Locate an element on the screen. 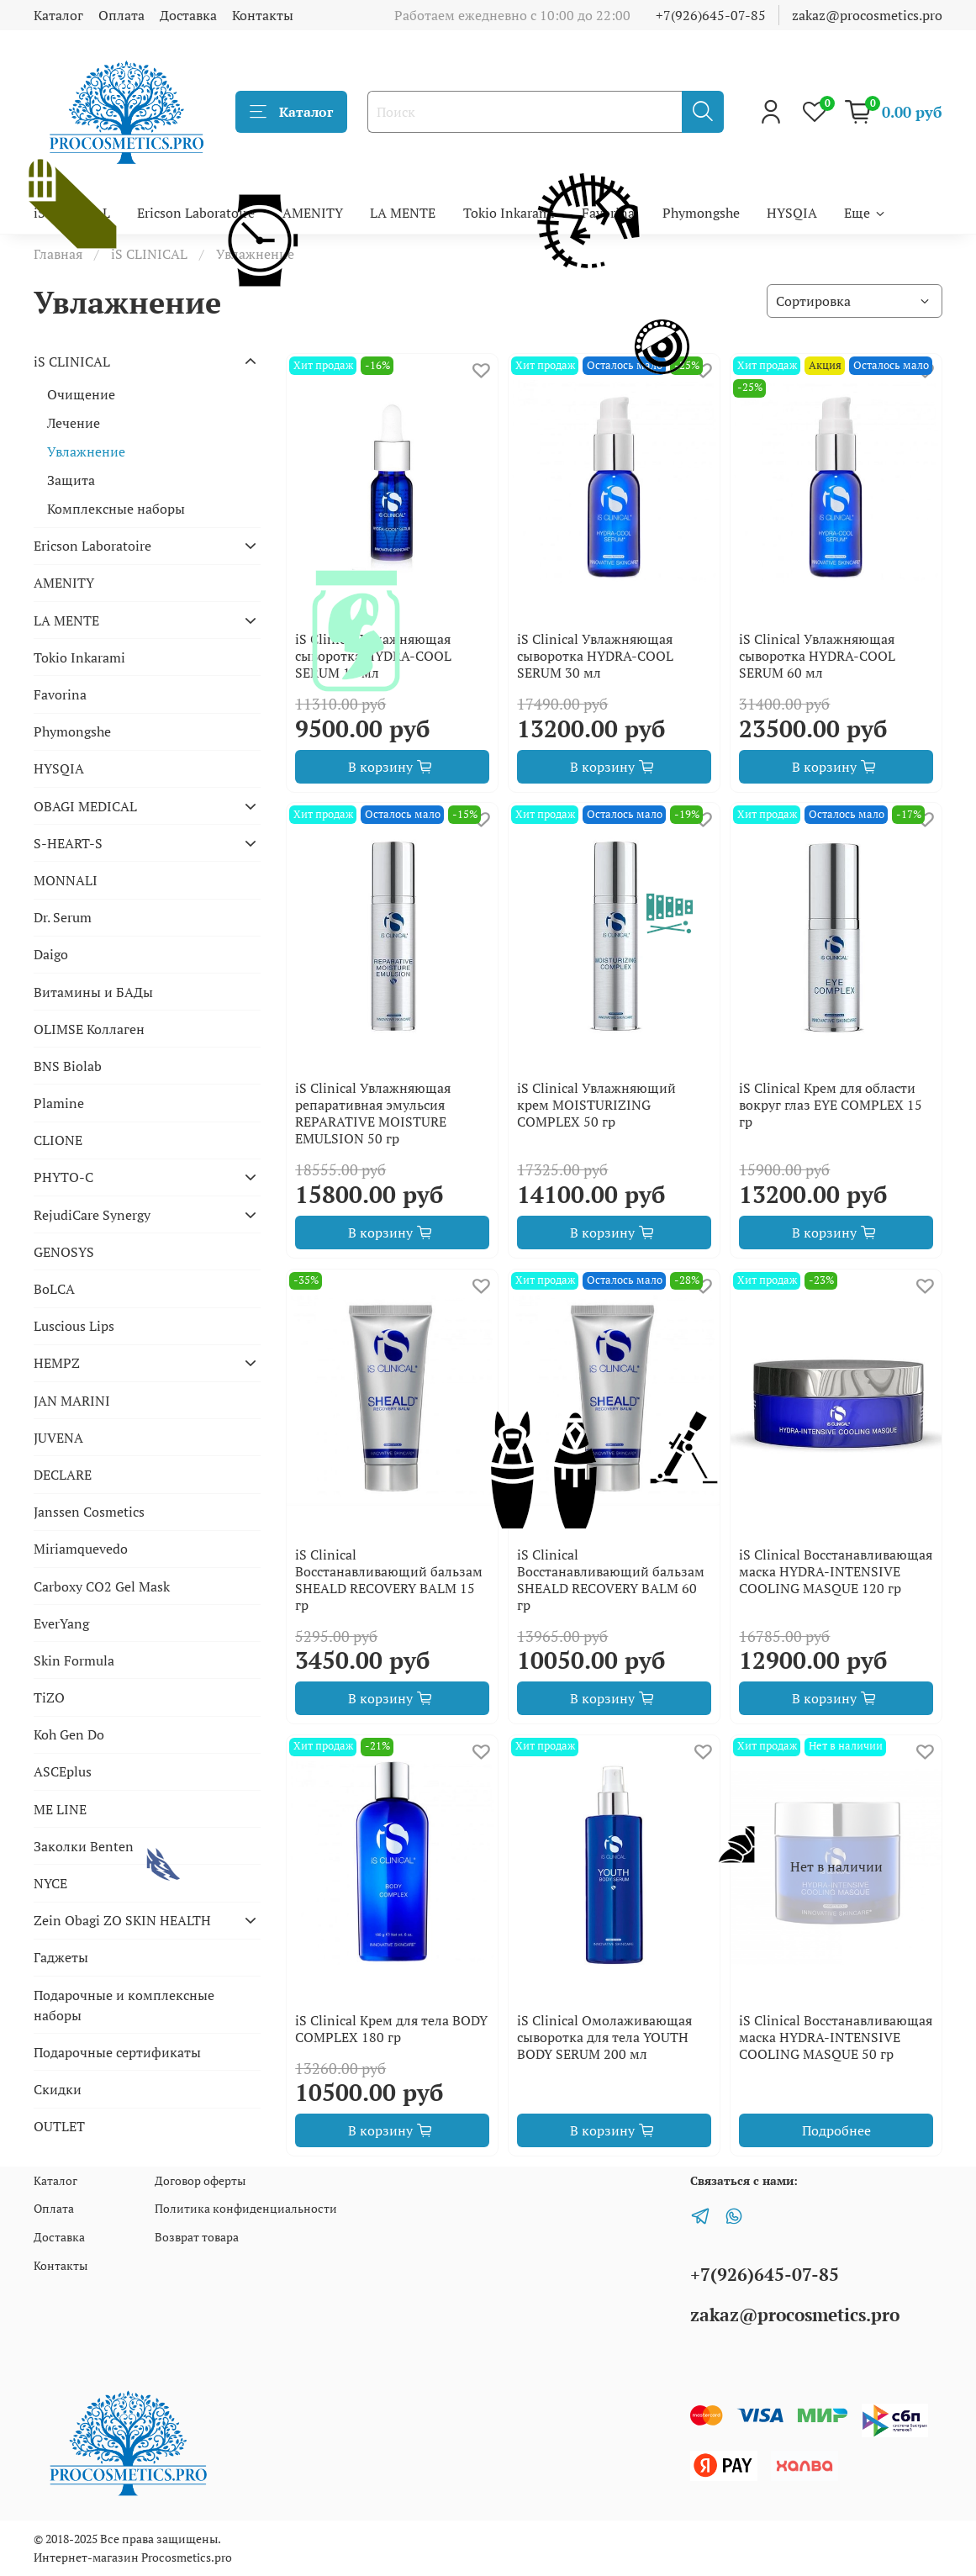 This screenshot has width=976, height=2576. view current time or clock settings is located at coordinates (260, 240).